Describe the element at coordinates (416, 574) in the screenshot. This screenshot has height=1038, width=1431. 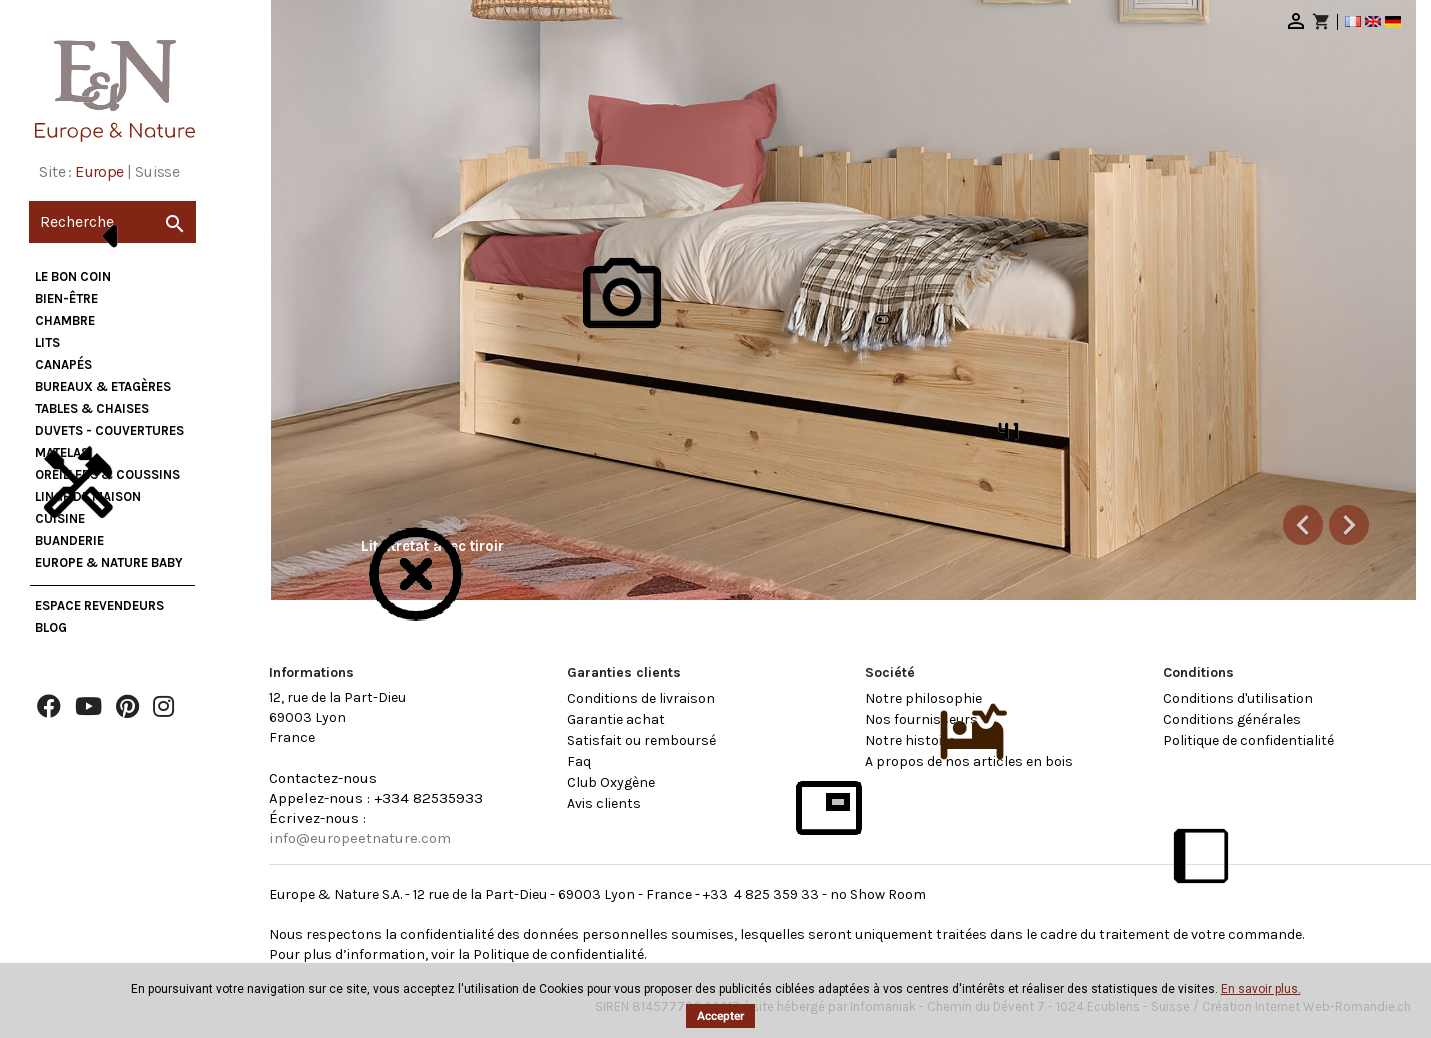
I see `dismiss or close a dialog` at that location.